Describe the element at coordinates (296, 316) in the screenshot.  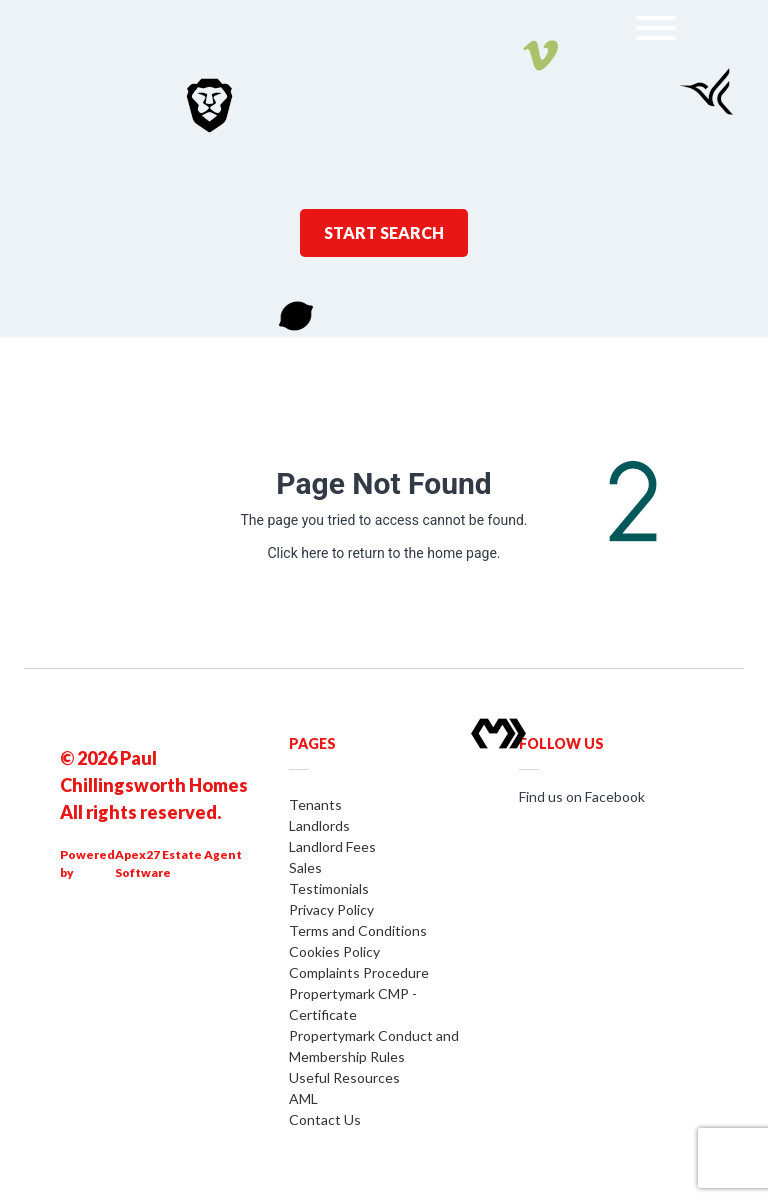
I see `HelloFresh app or website logo` at that location.